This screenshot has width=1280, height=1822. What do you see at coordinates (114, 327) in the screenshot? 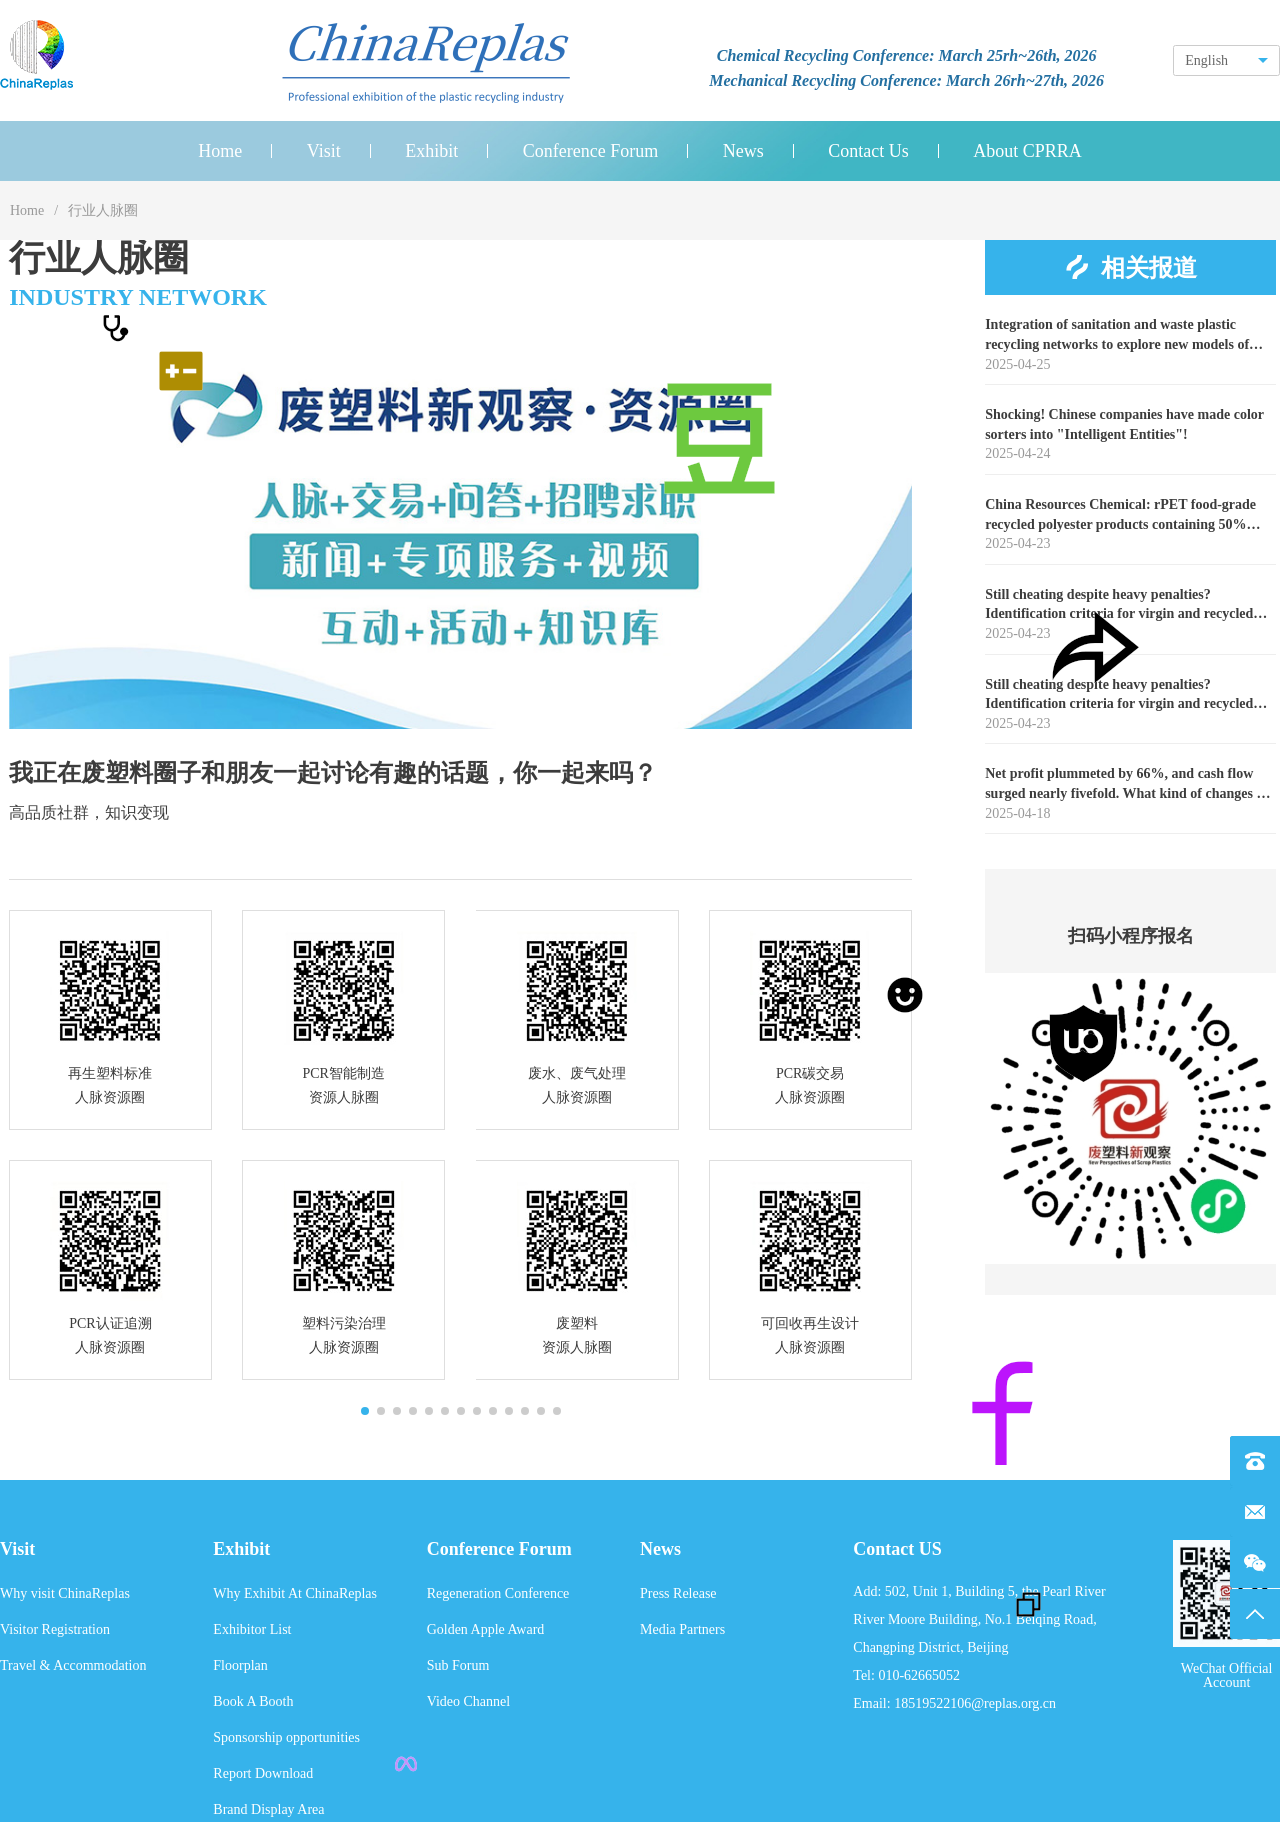
I see `access health or medical features` at bounding box center [114, 327].